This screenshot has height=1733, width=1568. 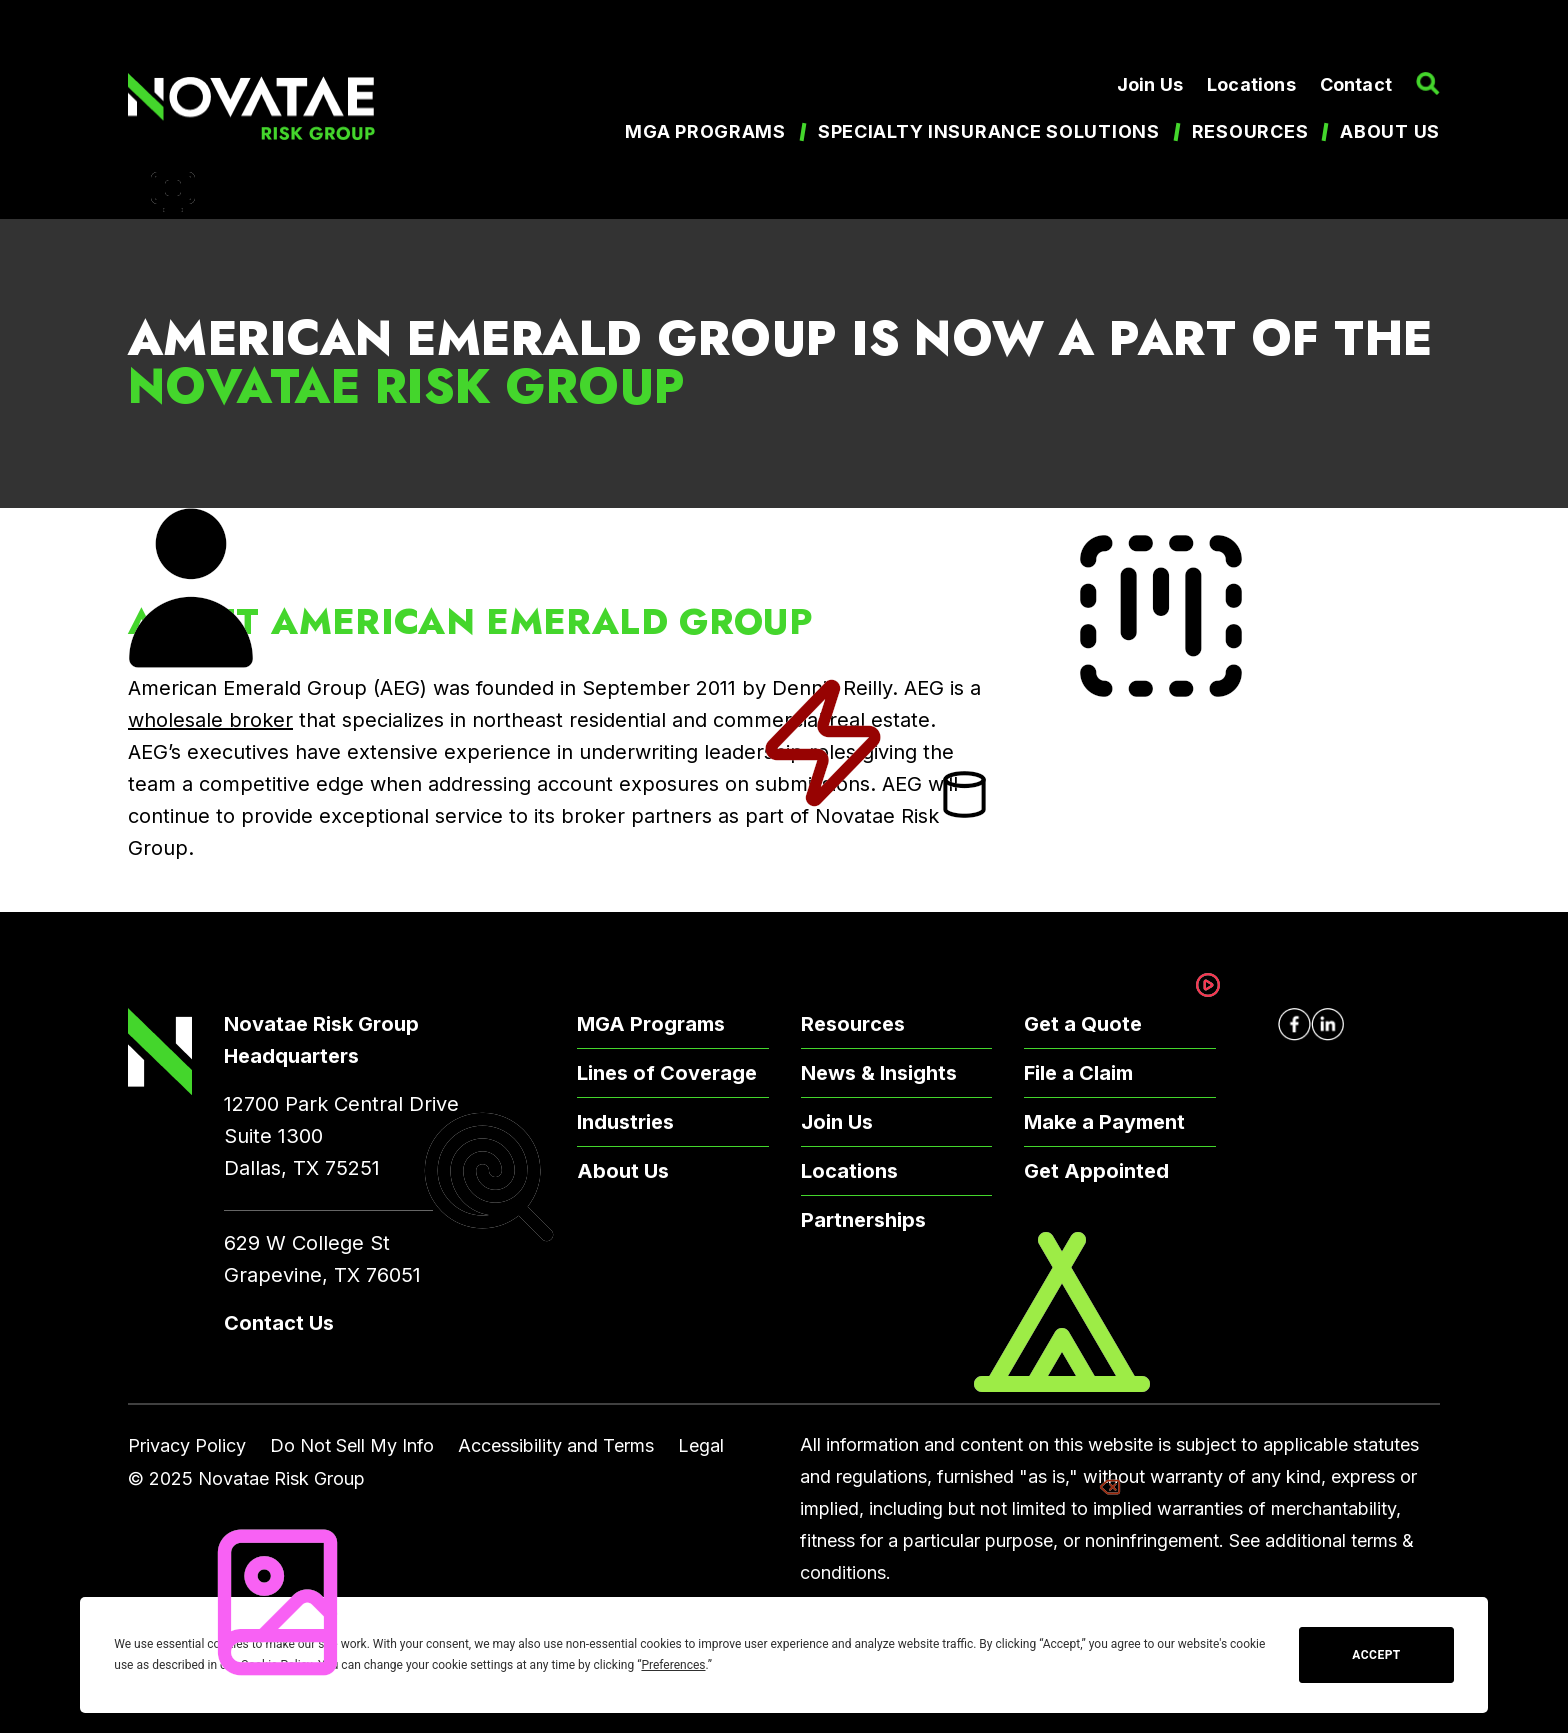 I want to click on delete selected item, so click(x=1110, y=1487).